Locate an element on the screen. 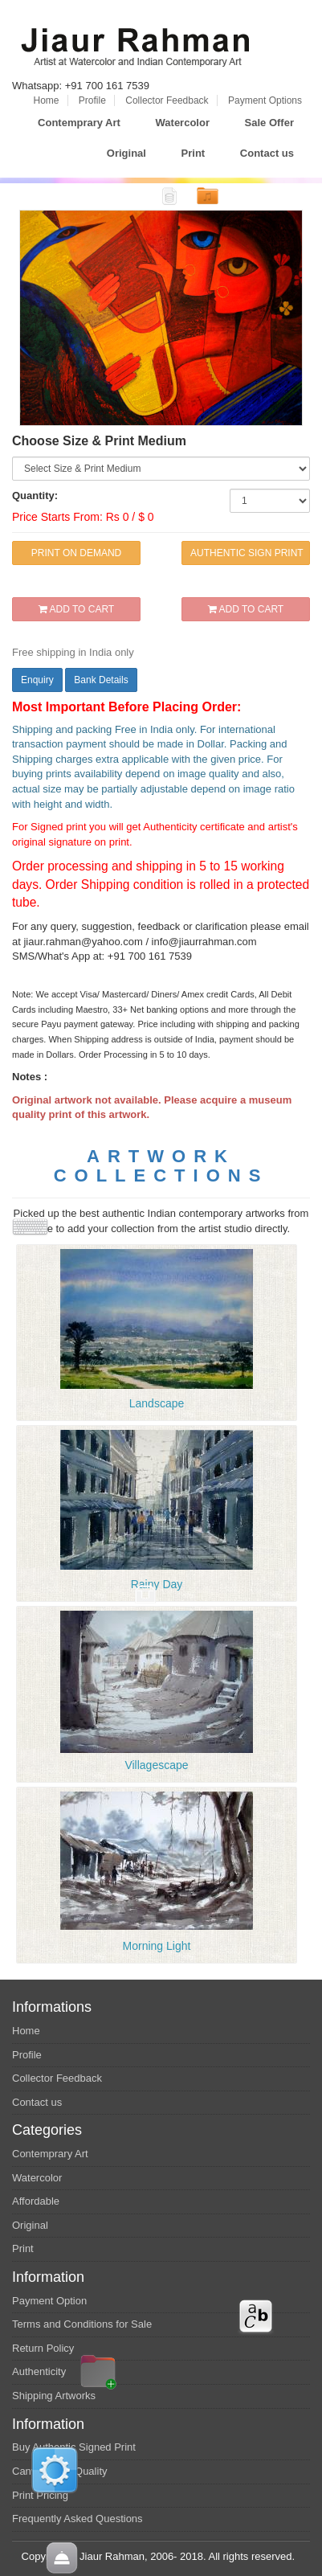 Image resolution: width=322 pixels, height=2576 pixels. create a new folder is located at coordinates (98, 2371).